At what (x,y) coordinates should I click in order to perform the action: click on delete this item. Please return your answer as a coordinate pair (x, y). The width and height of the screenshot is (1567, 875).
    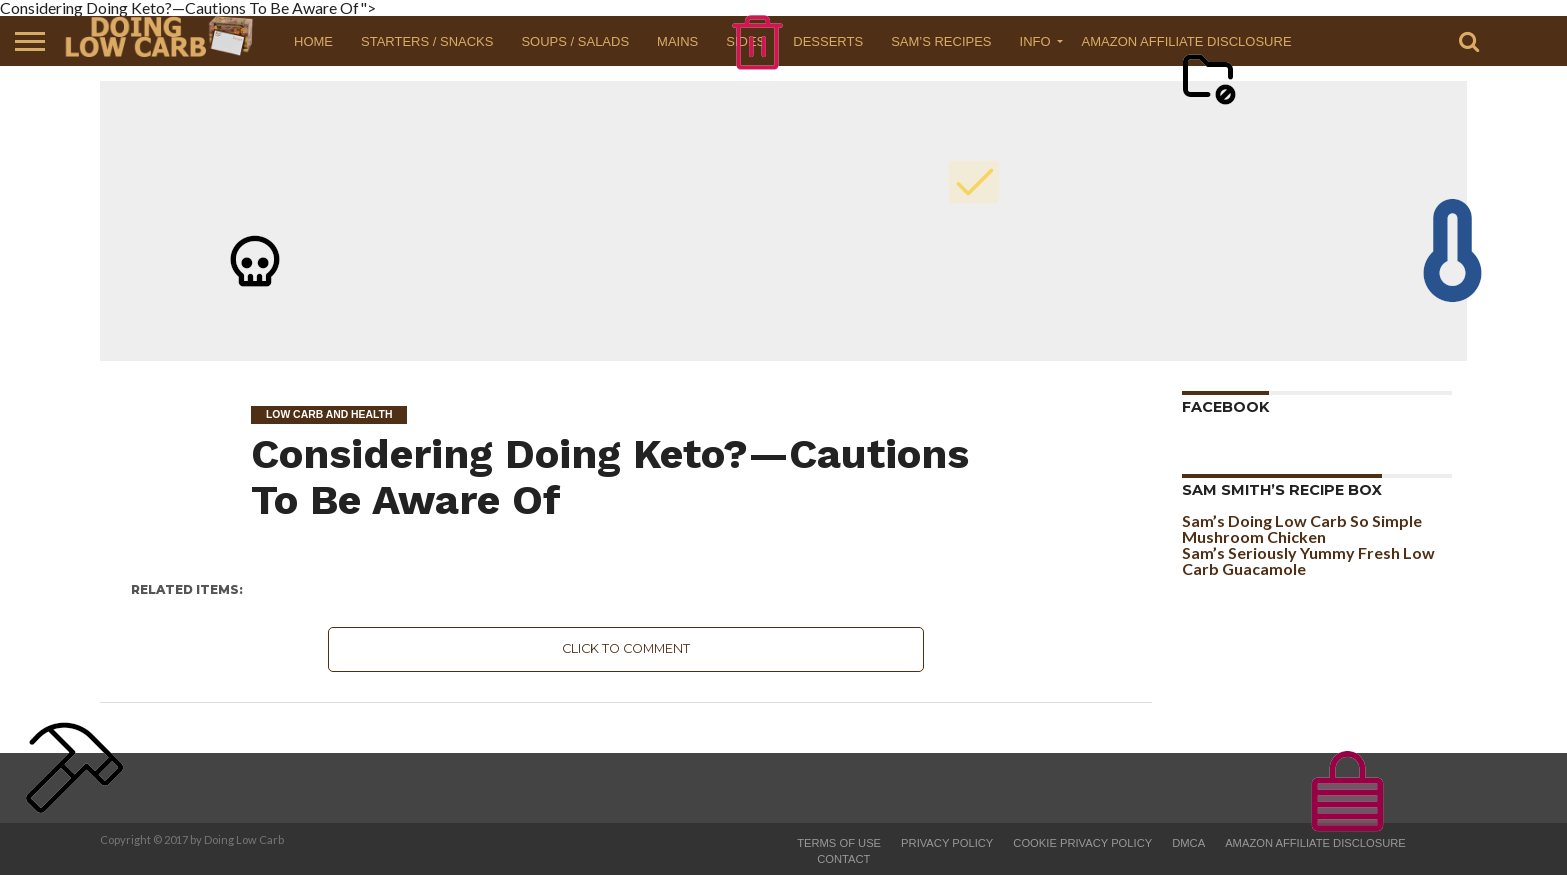
    Looking at the image, I should click on (757, 44).